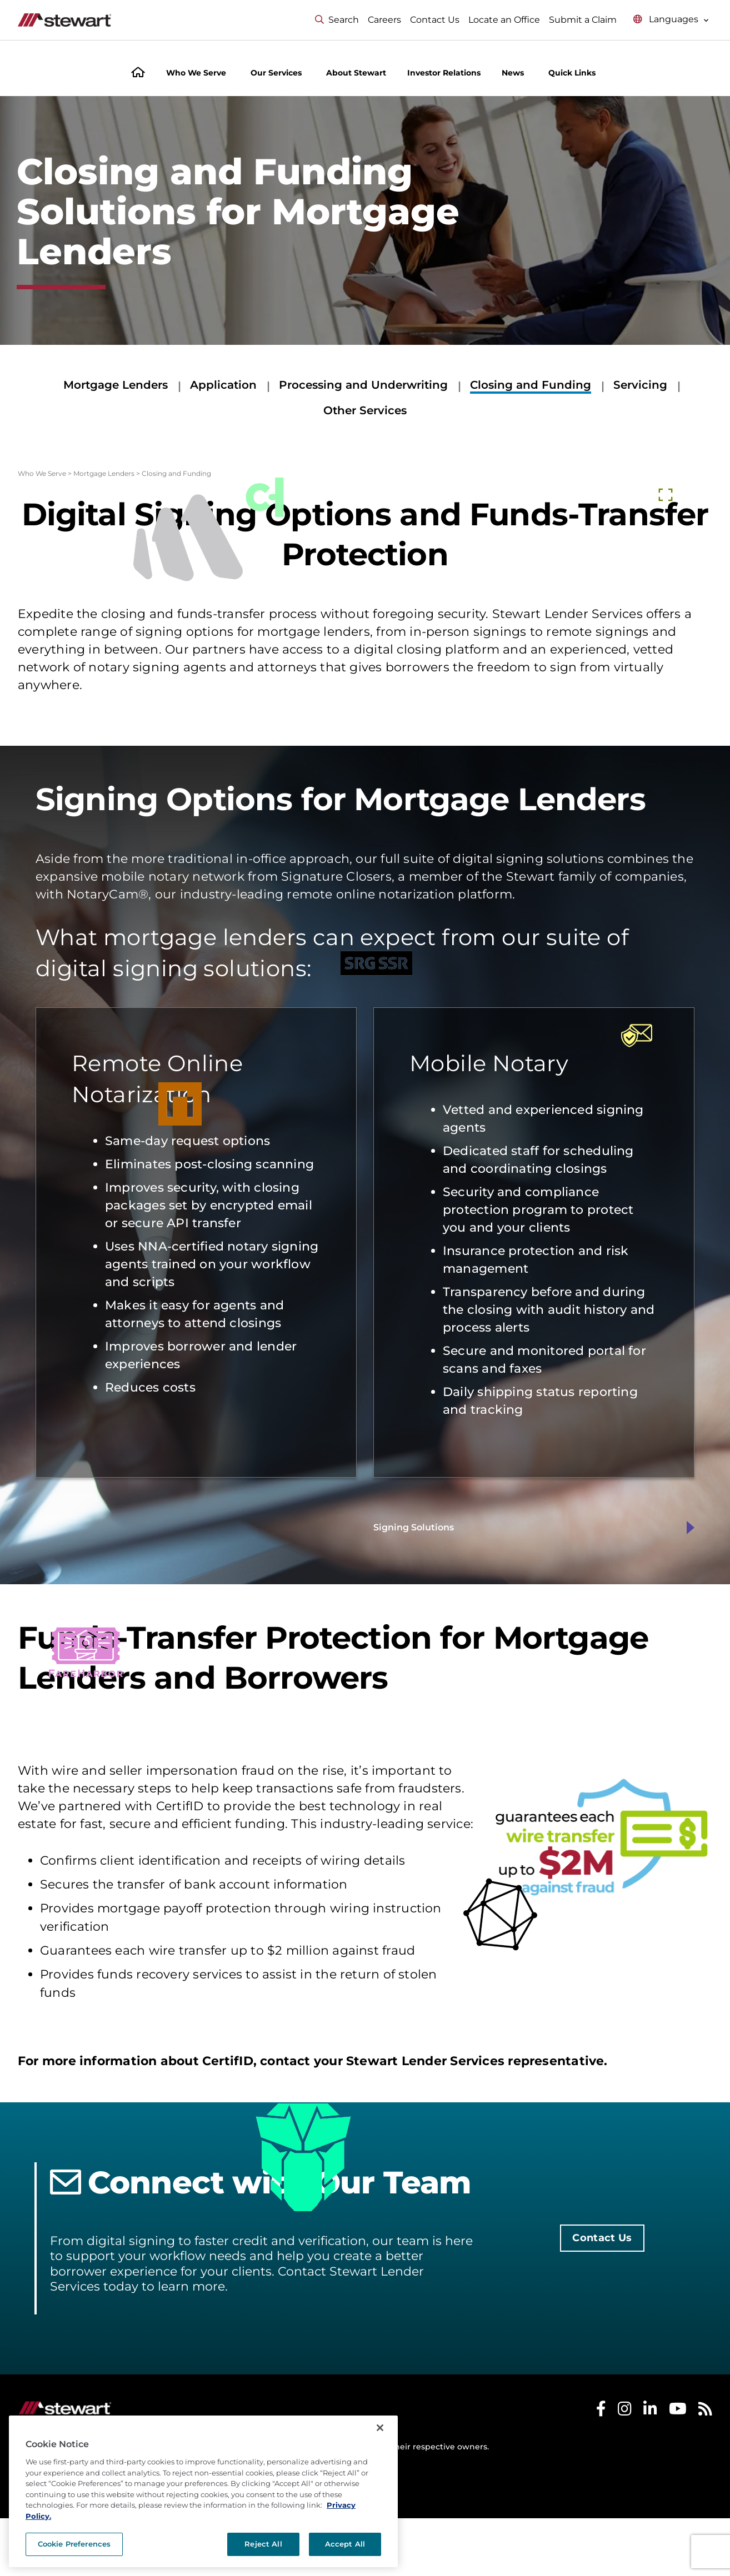  What do you see at coordinates (500, 1914) in the screenshot?
I see `ONNX (Open Neural Network Exchange) logo` at bounding box center [500, 1914].